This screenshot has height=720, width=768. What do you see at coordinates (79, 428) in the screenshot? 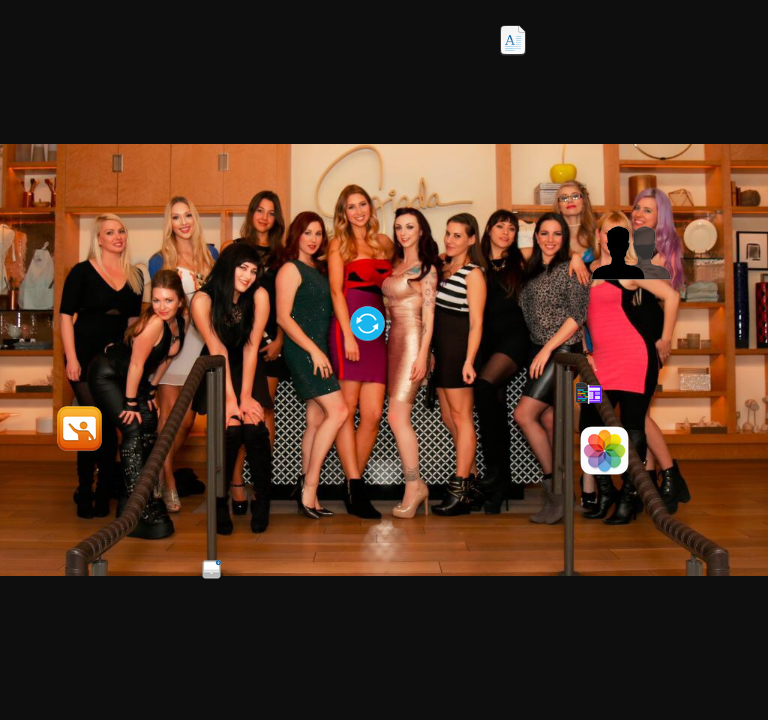
I see `open Apple Classroom app` at bounding box center [79, 428].